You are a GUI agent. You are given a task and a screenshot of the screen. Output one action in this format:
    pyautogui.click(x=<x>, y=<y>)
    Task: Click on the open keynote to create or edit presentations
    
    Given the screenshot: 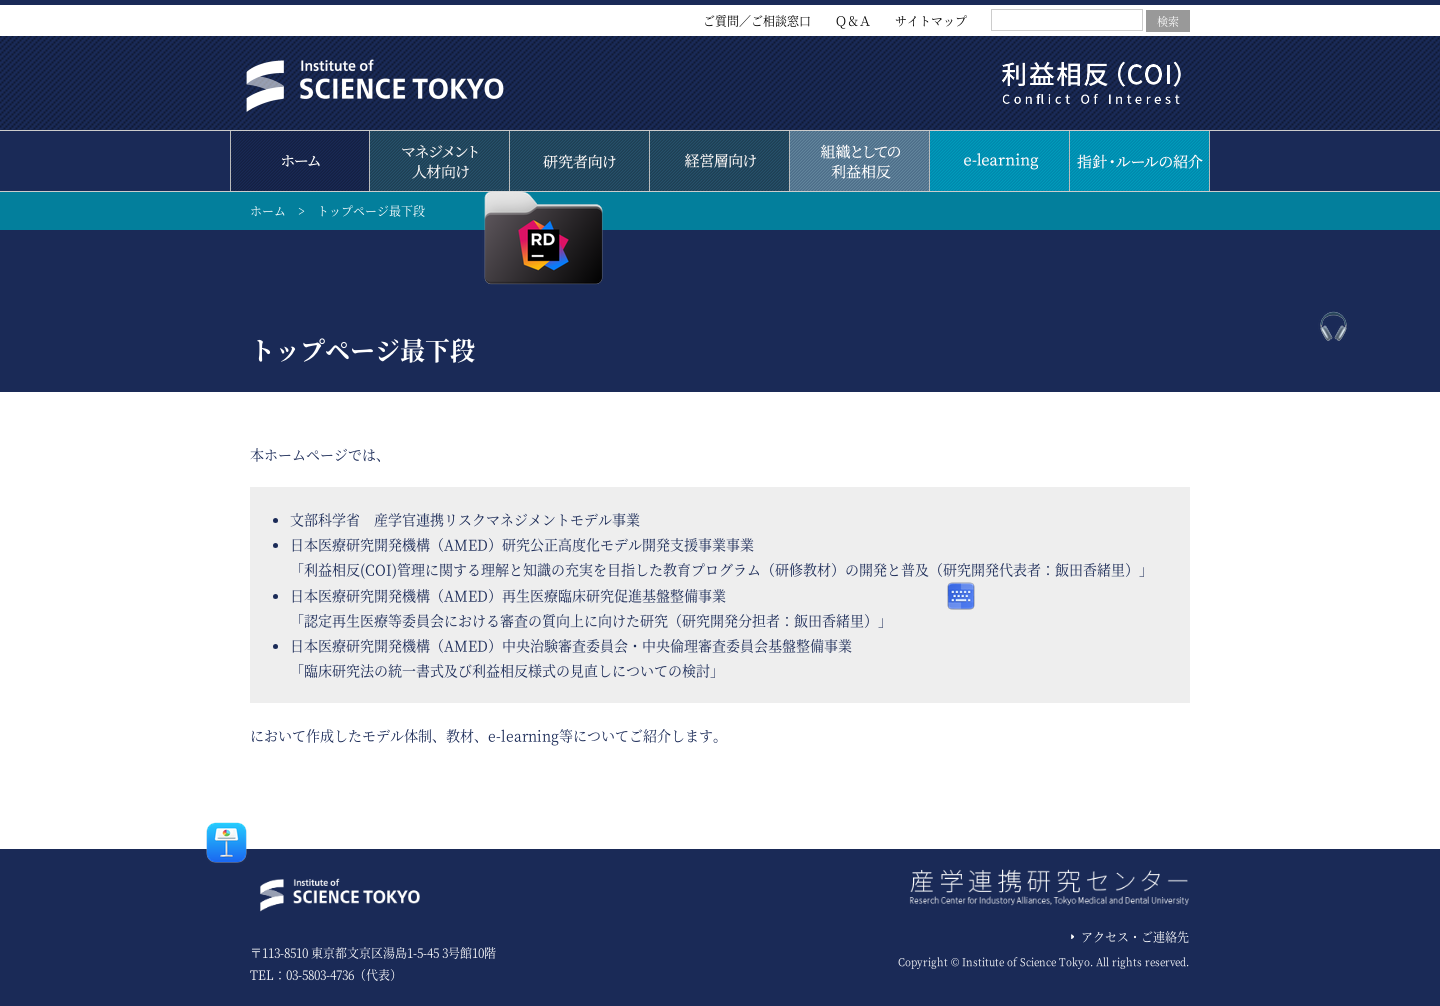 What is the action you would take?
    pyautogui.click(x=226, y=842)
    